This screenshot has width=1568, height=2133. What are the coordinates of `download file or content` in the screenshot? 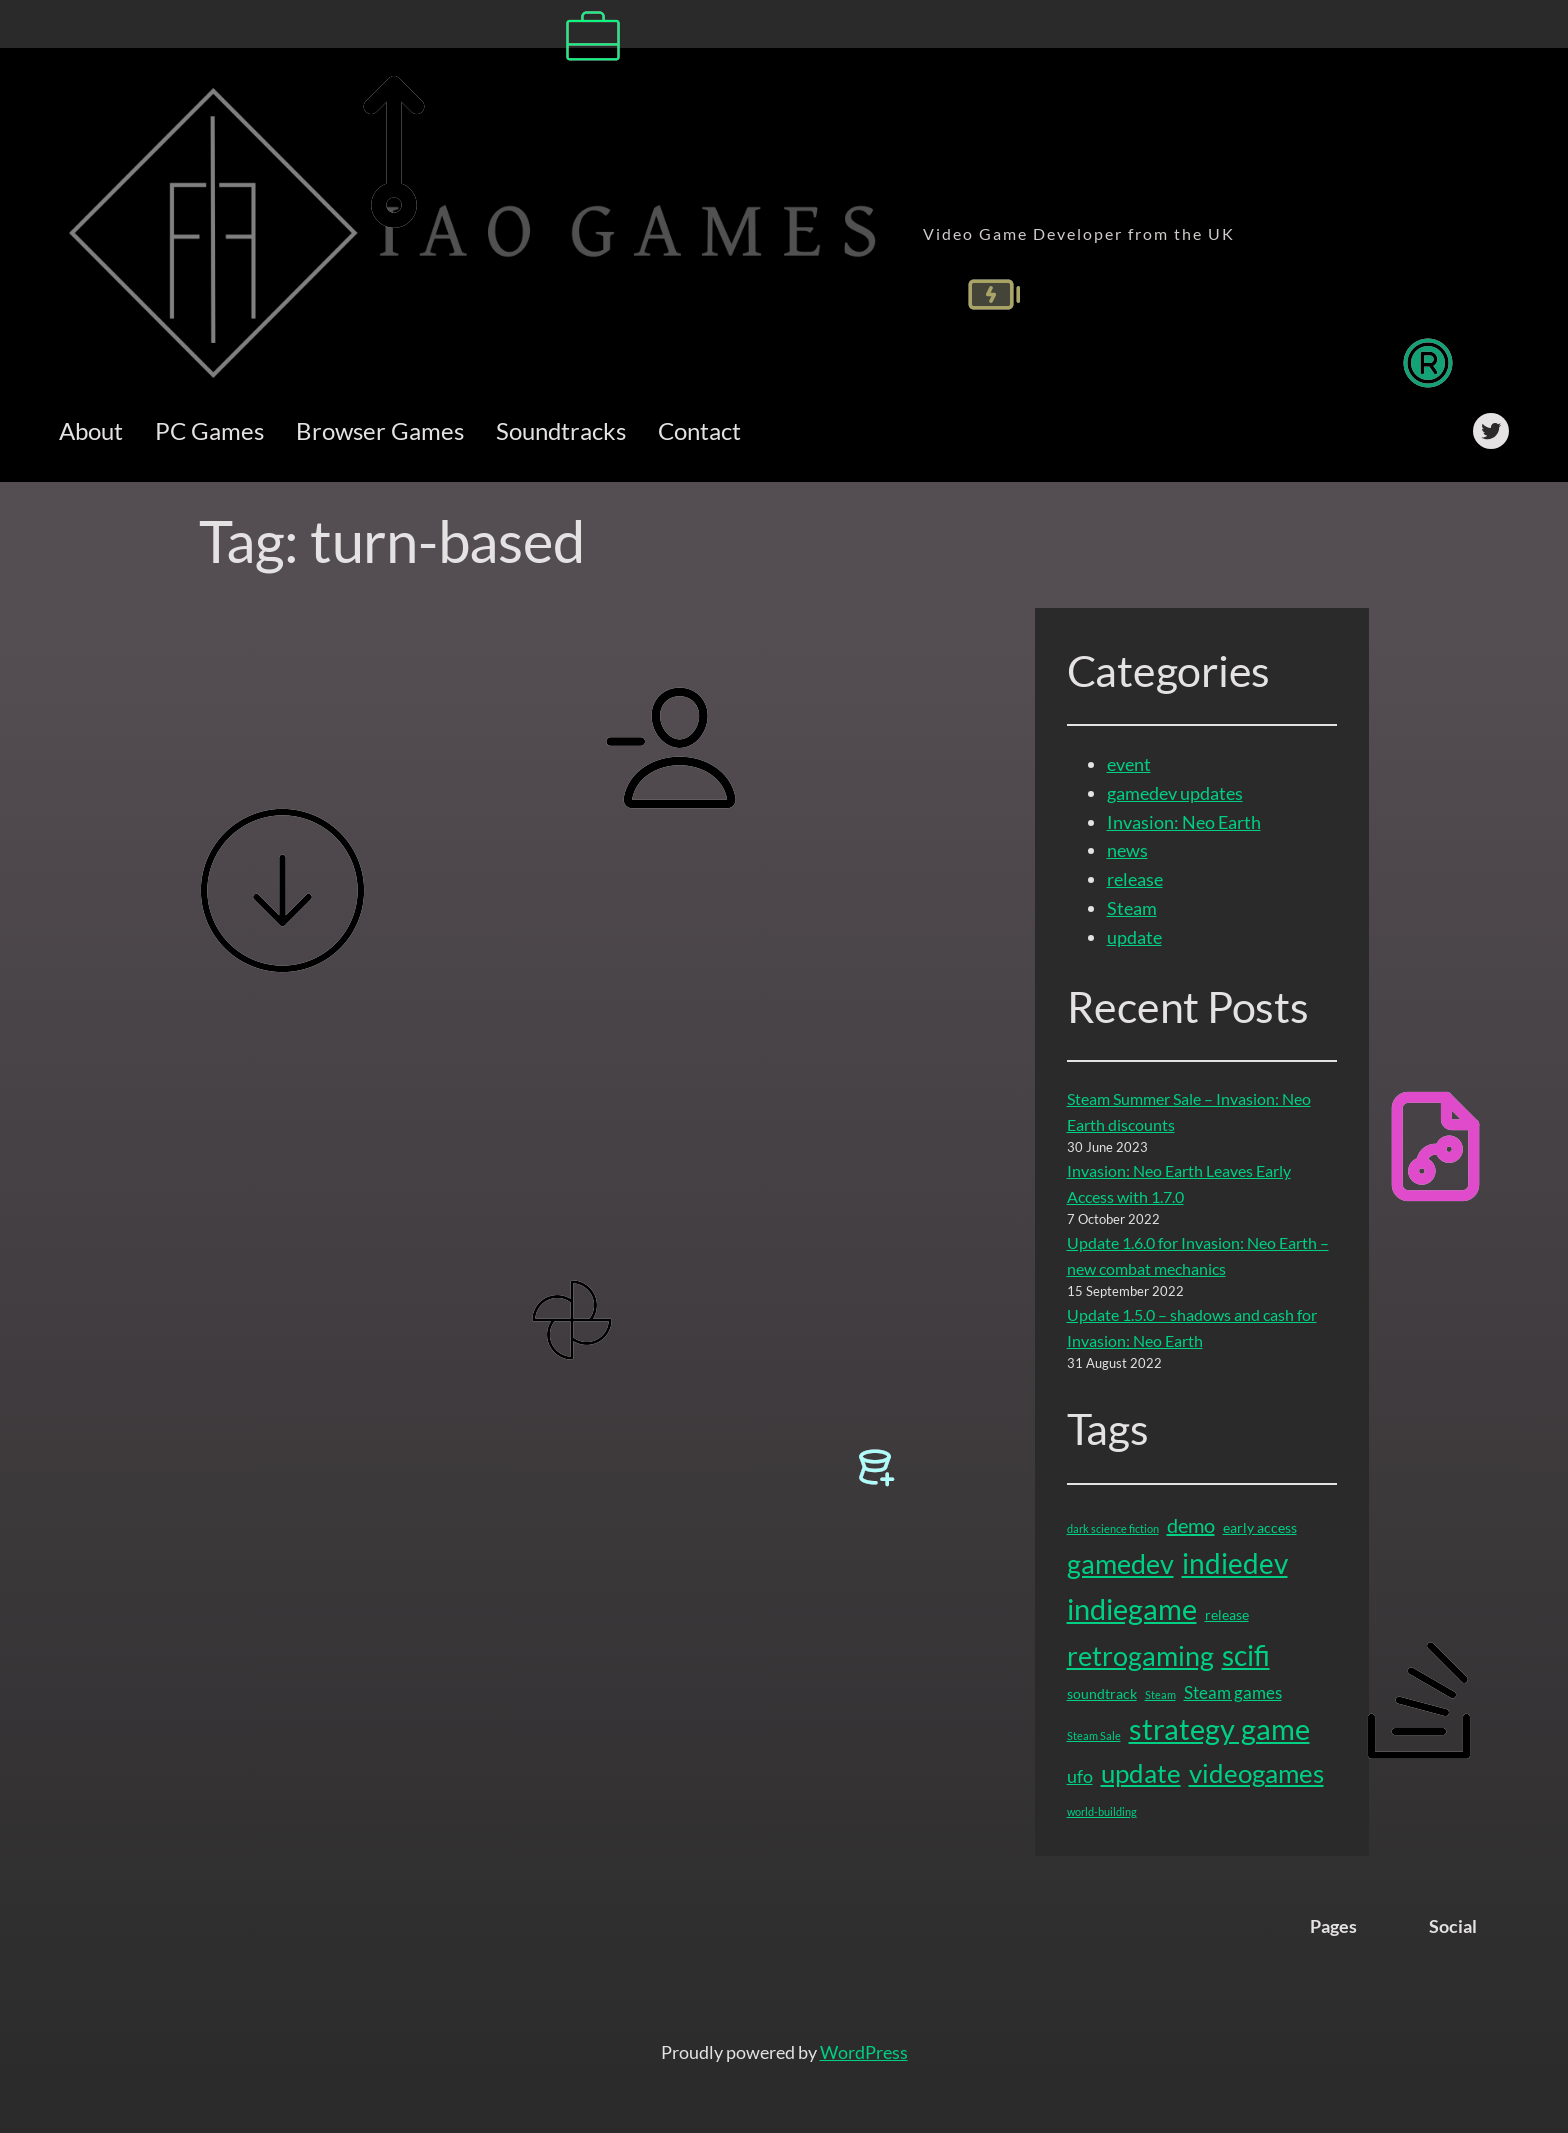 It's located at (282, 890).